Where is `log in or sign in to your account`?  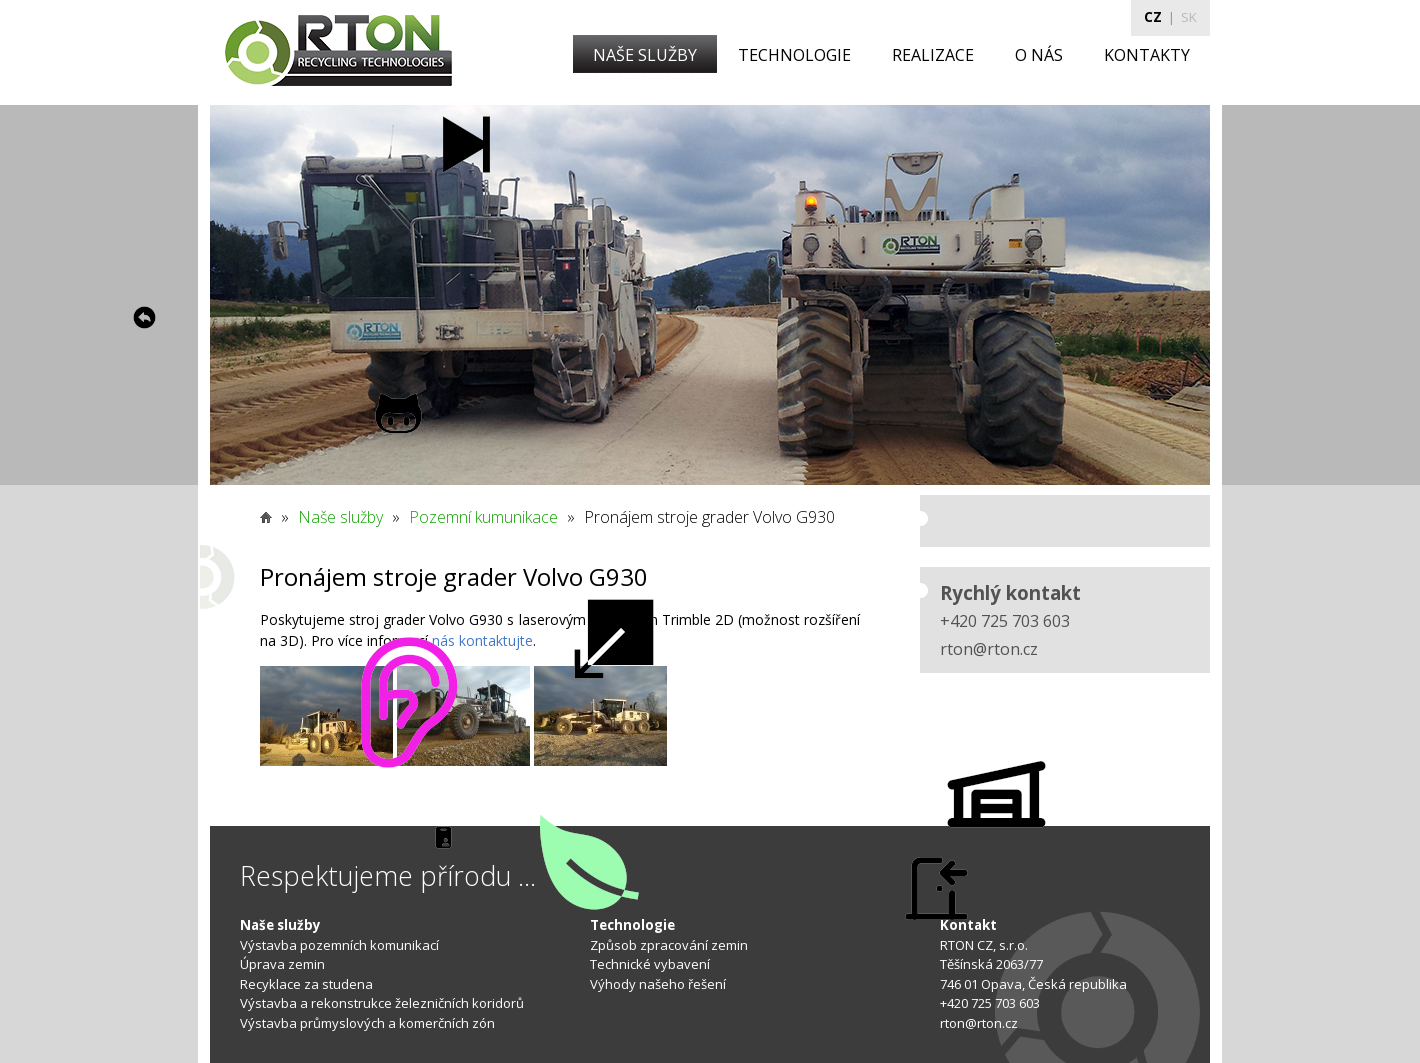
log in or sign in to your account is located at coordinates (936, 888).